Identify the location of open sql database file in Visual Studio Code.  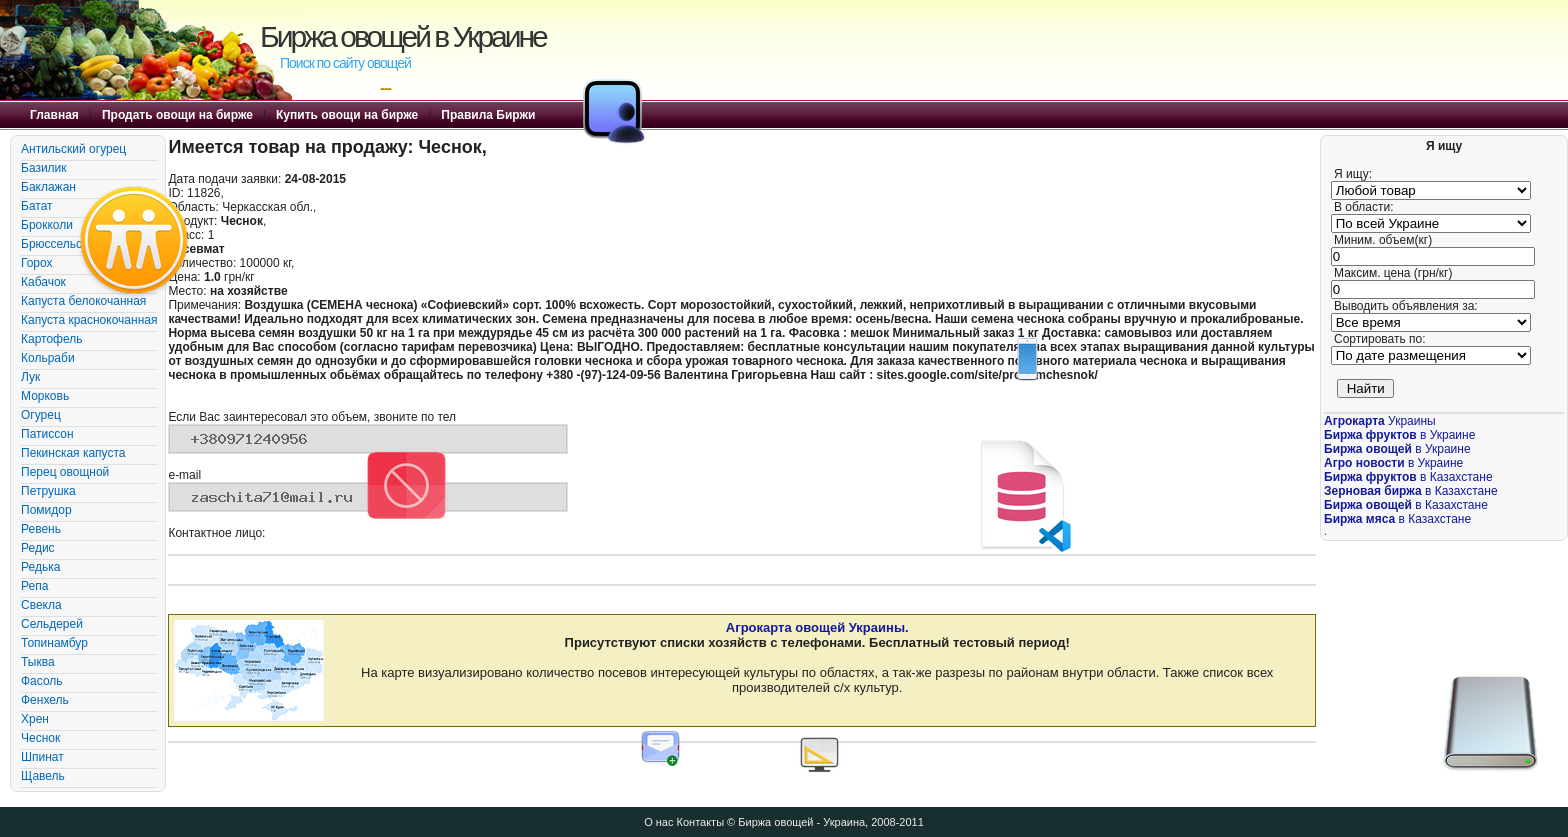
(1022, 496).